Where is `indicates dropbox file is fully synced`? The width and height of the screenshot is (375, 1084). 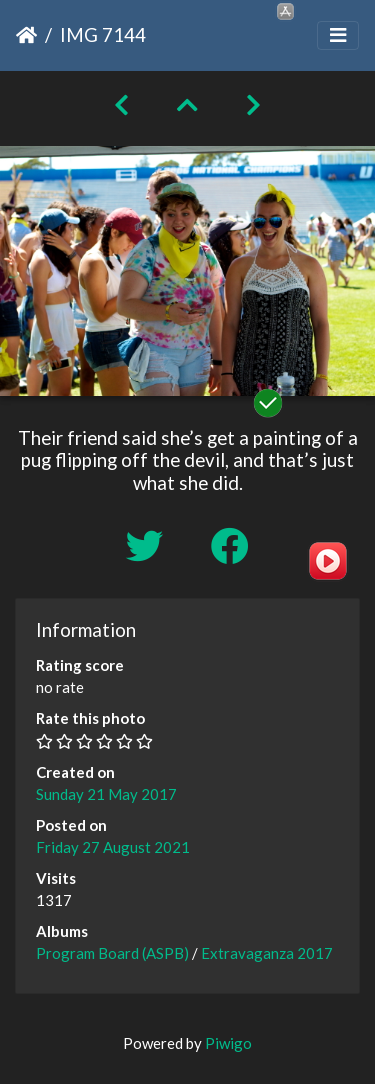 indicates dropbox file is fully synced is located at coordinates (268, 403).